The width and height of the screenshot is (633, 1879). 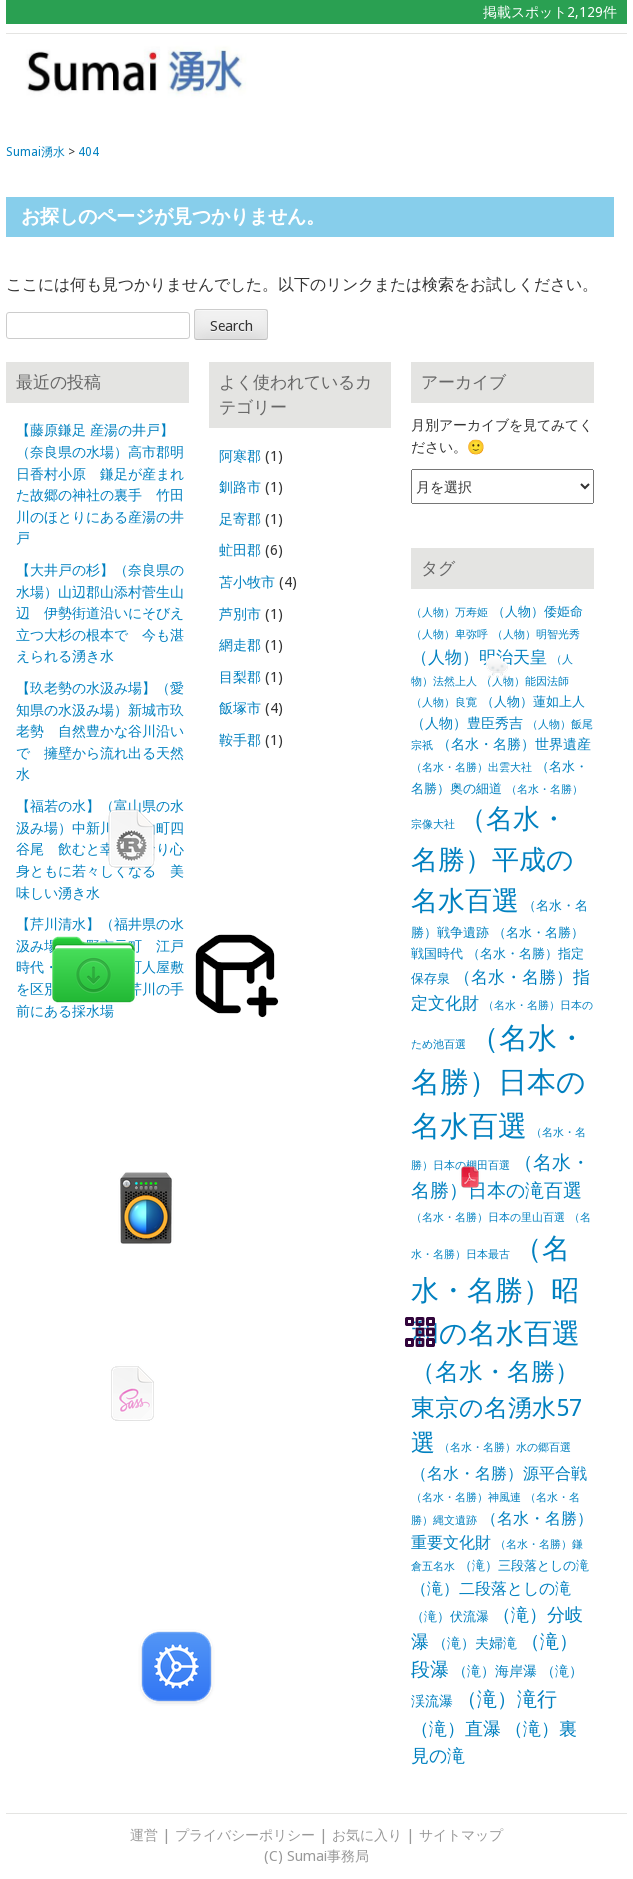 I want to click on add a new 3D object or shape, so click(x=235, y=974).